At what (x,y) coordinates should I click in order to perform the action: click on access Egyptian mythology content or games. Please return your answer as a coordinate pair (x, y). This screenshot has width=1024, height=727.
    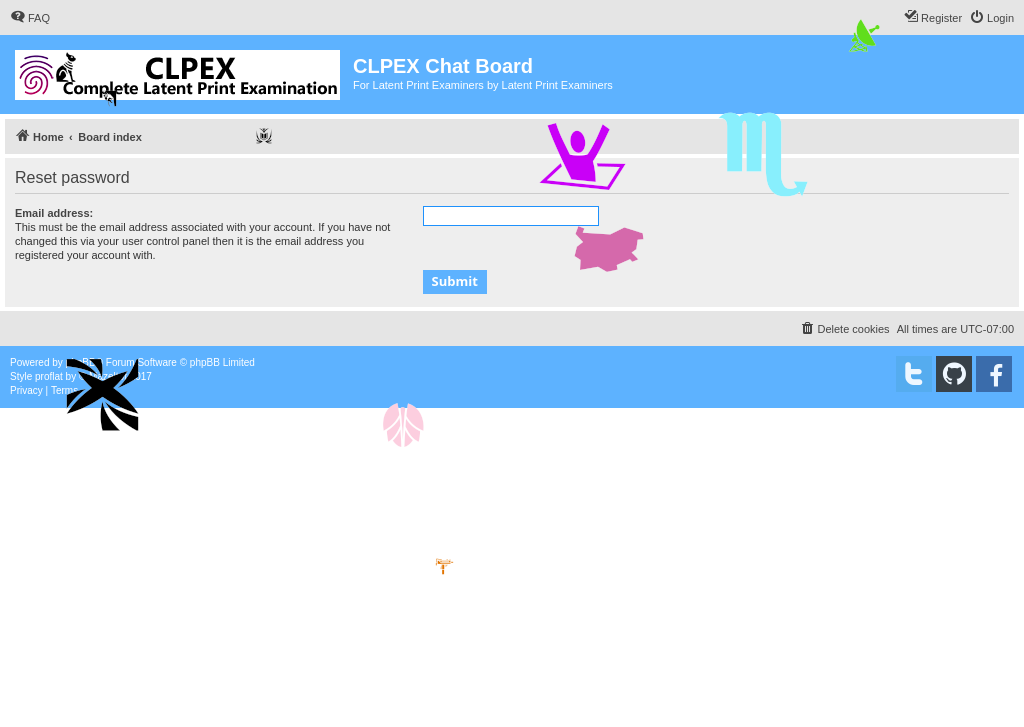
    Looking at the image, I should click on (66, 67).